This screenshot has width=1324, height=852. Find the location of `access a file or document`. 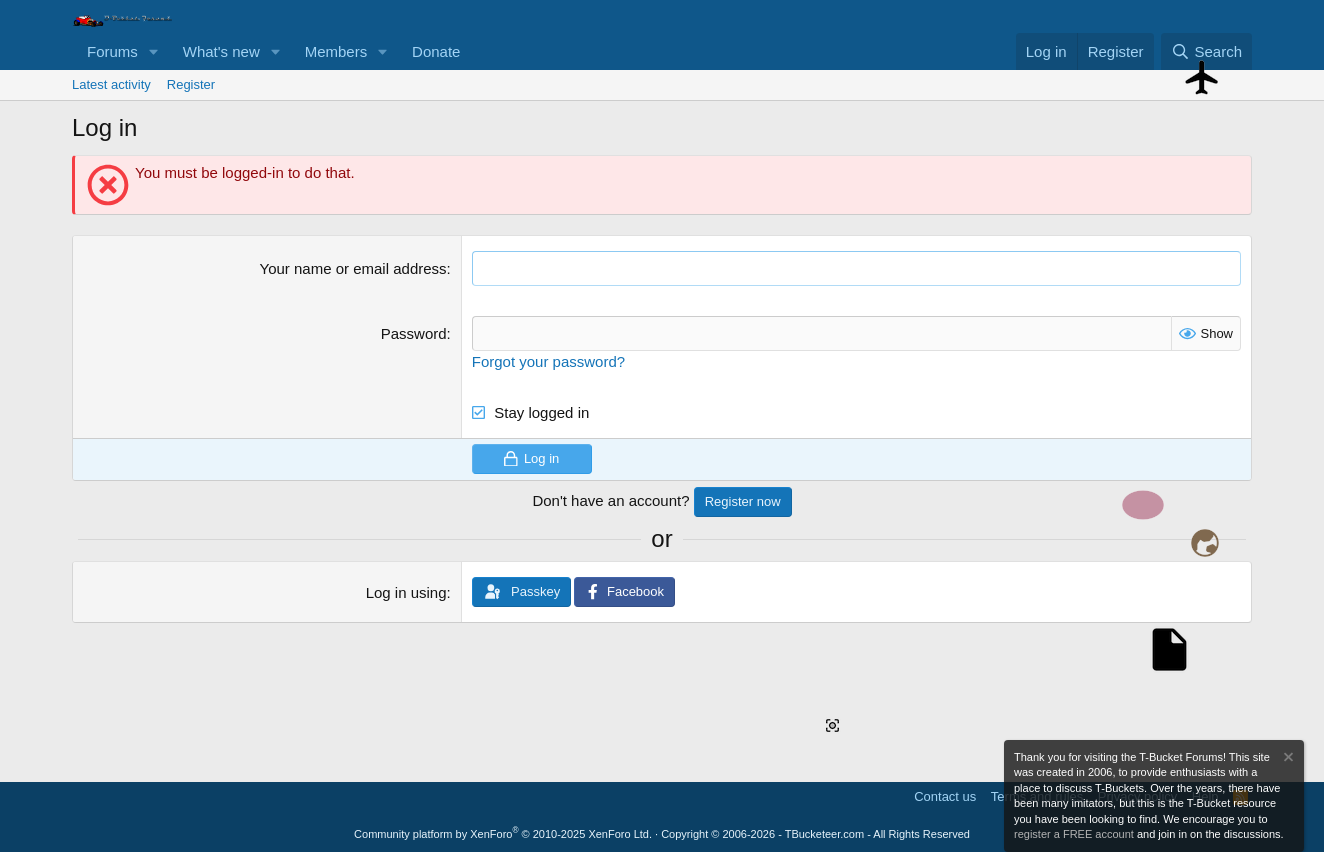

access a file or document is located at coordinates (1169, 649).